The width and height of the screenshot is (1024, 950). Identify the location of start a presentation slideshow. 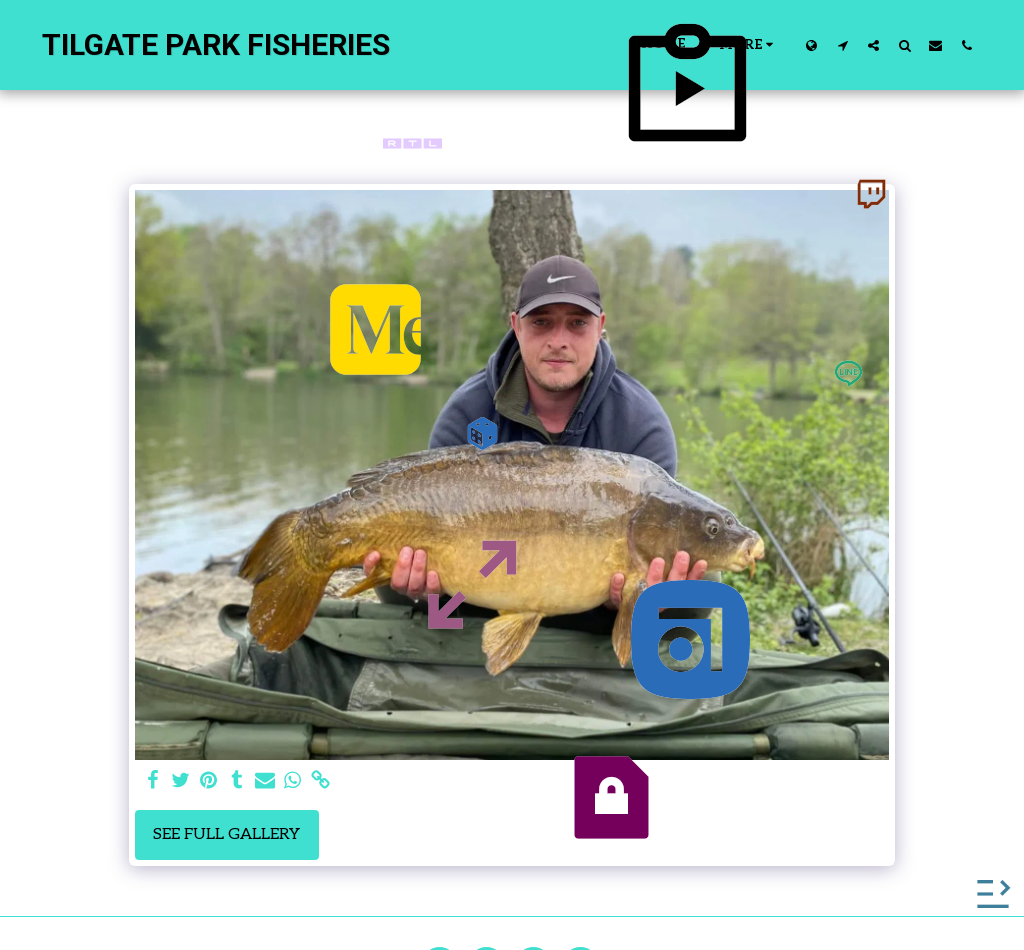
(687, 88).